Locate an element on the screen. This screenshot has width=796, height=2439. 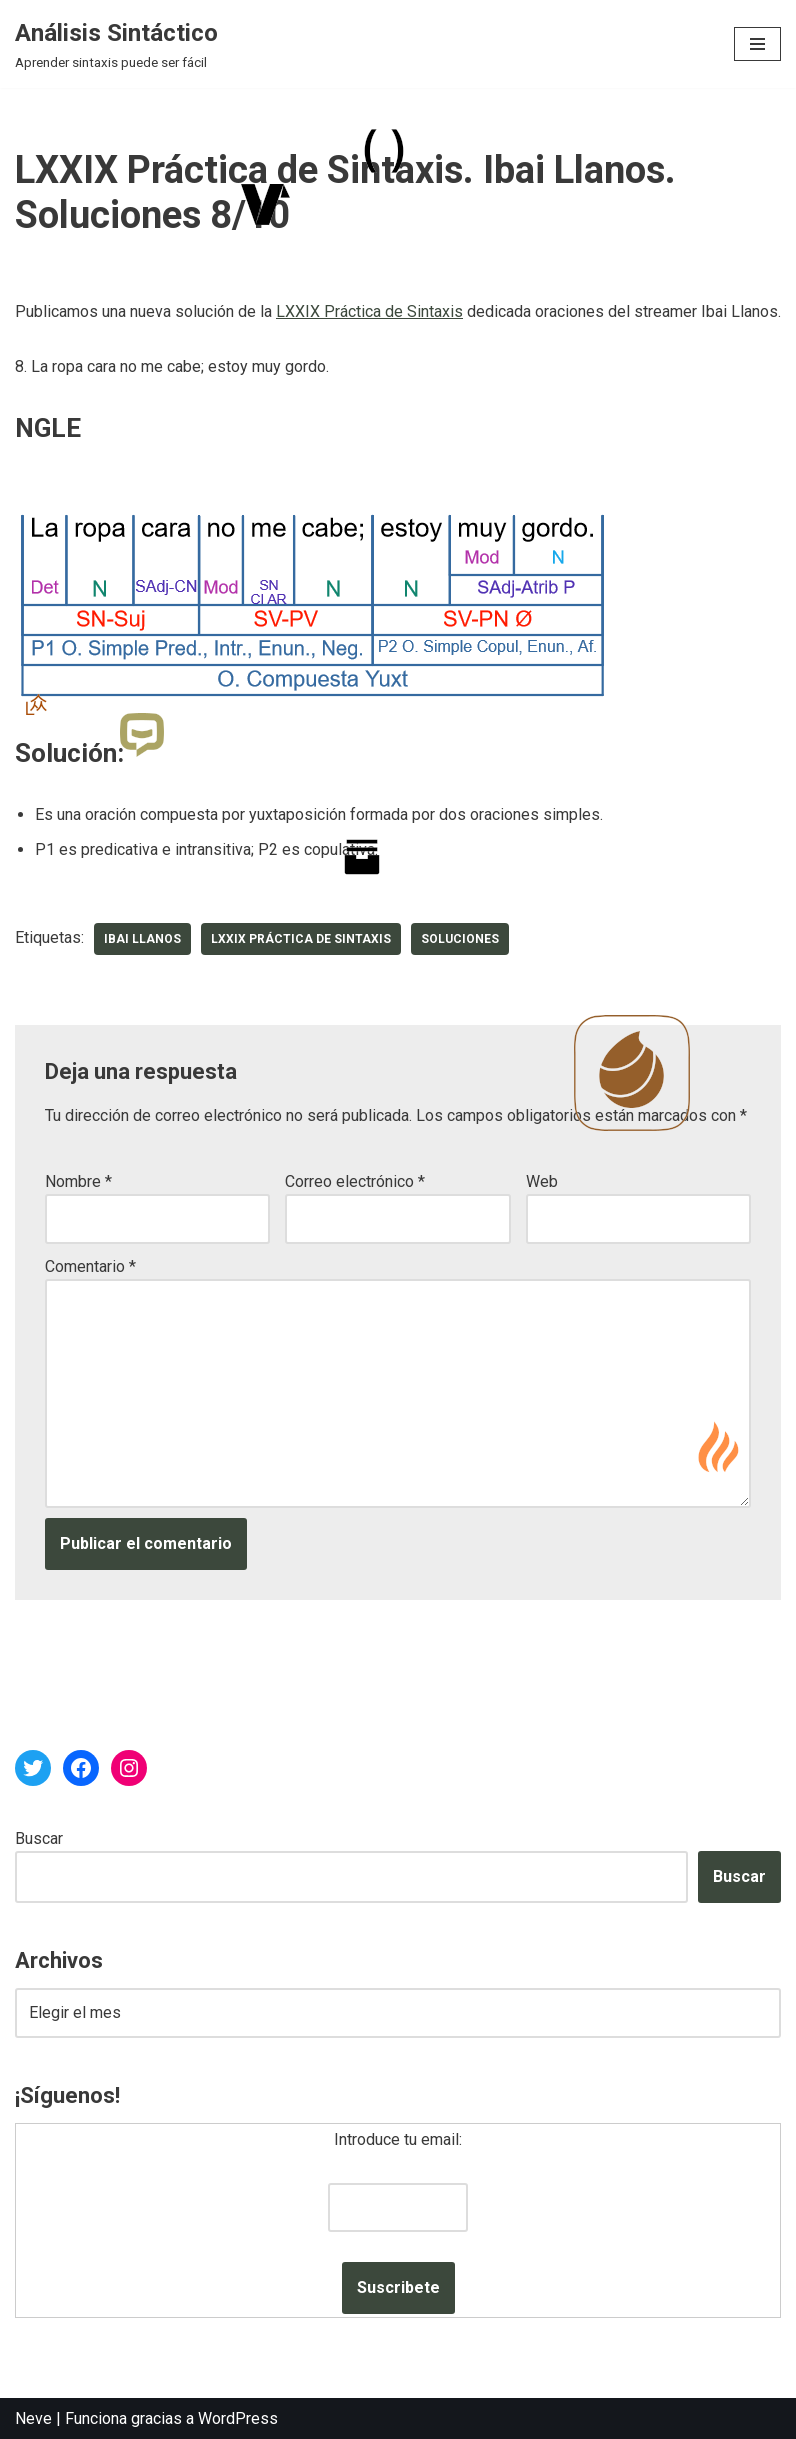
insert parentheses in code editor is located at coordinates (384, 151).